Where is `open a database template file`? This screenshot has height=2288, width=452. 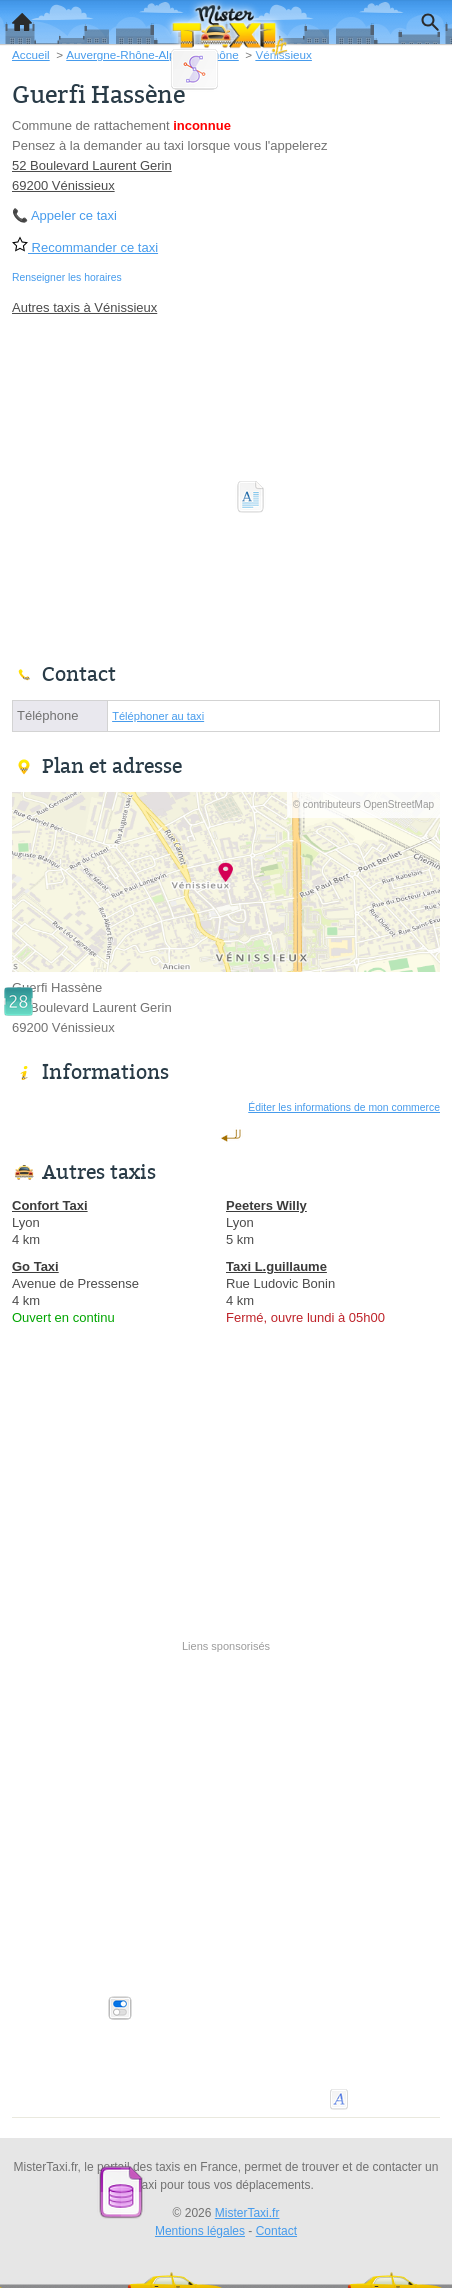 open a database template file is located at coordinates (121, 2192).